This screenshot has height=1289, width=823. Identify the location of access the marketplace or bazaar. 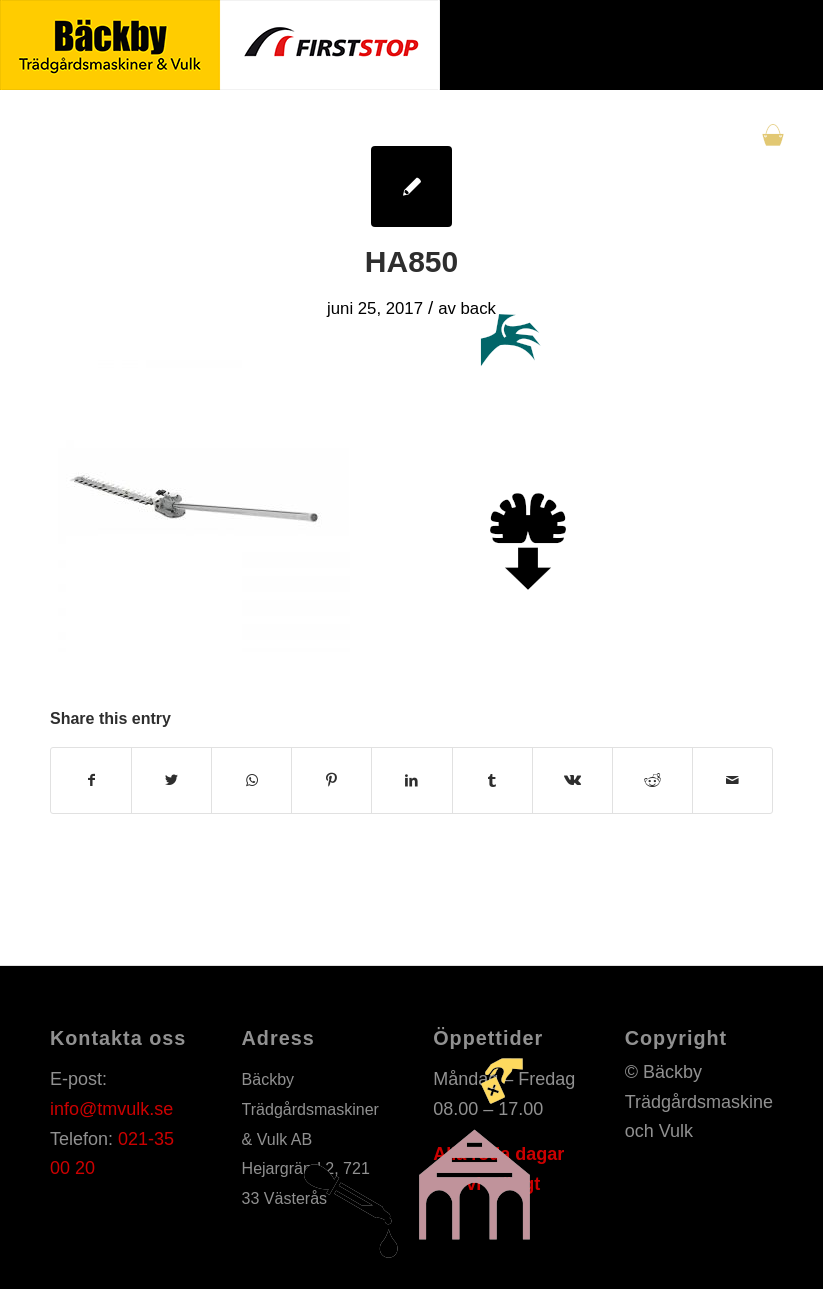
(474, 1184).